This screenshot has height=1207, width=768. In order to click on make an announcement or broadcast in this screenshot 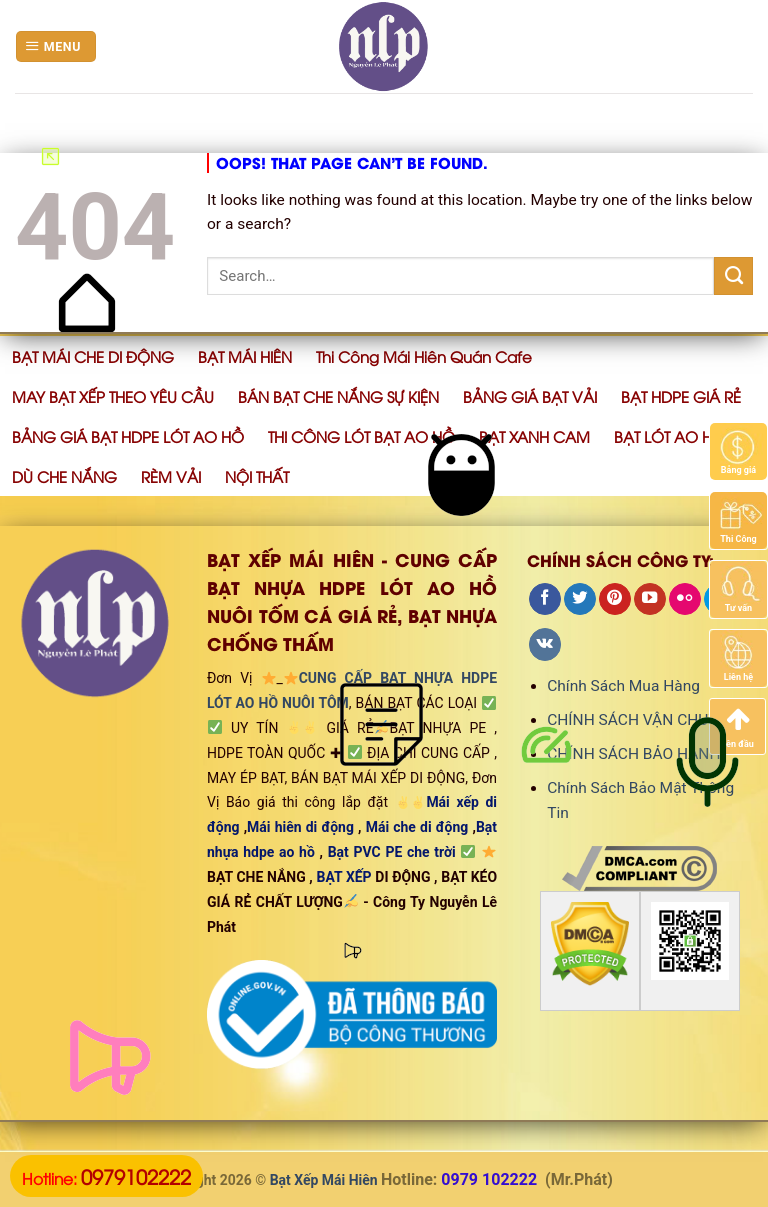, I will do `click(352, 951)`.